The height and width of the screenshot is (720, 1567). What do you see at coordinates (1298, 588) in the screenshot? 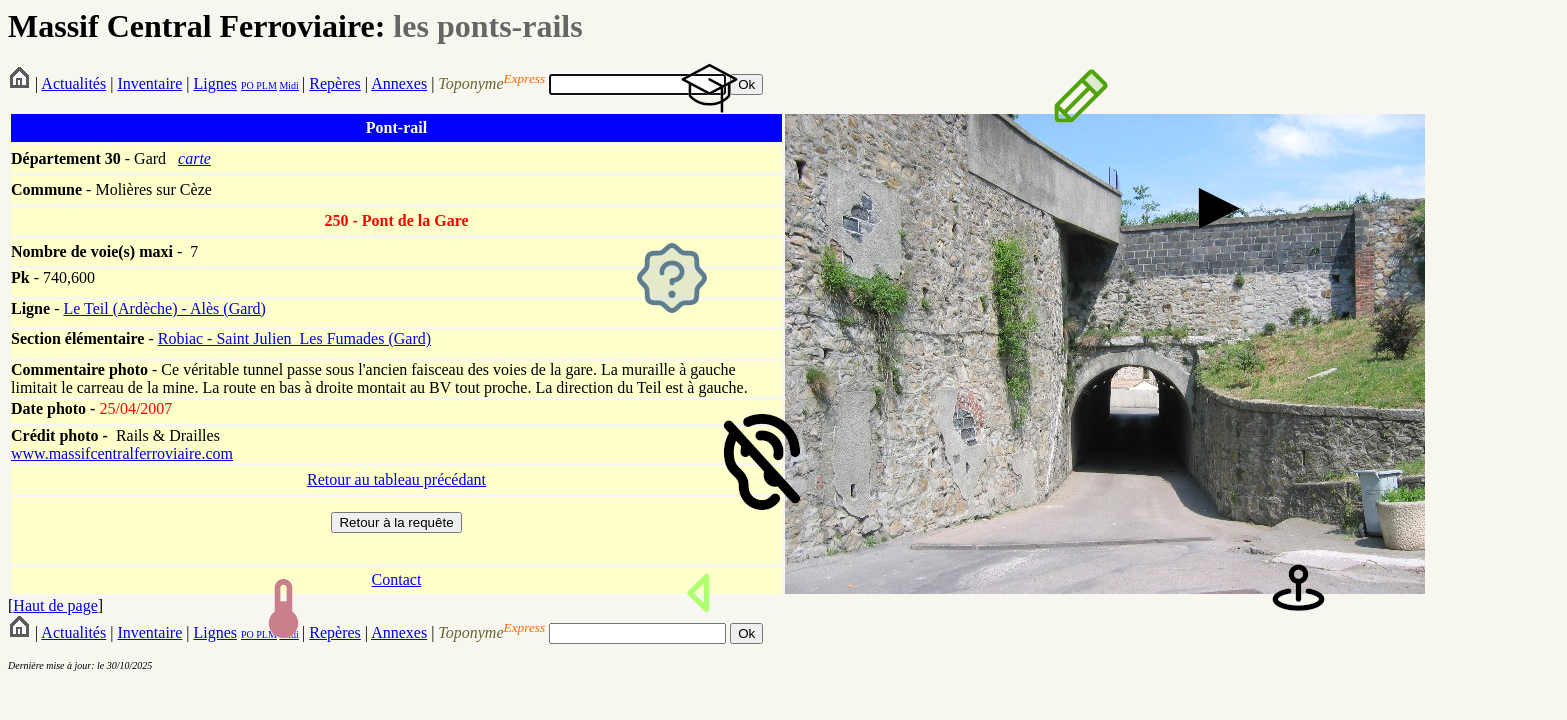
I see `mark a location on the map` at bounding box center [1298, 588].